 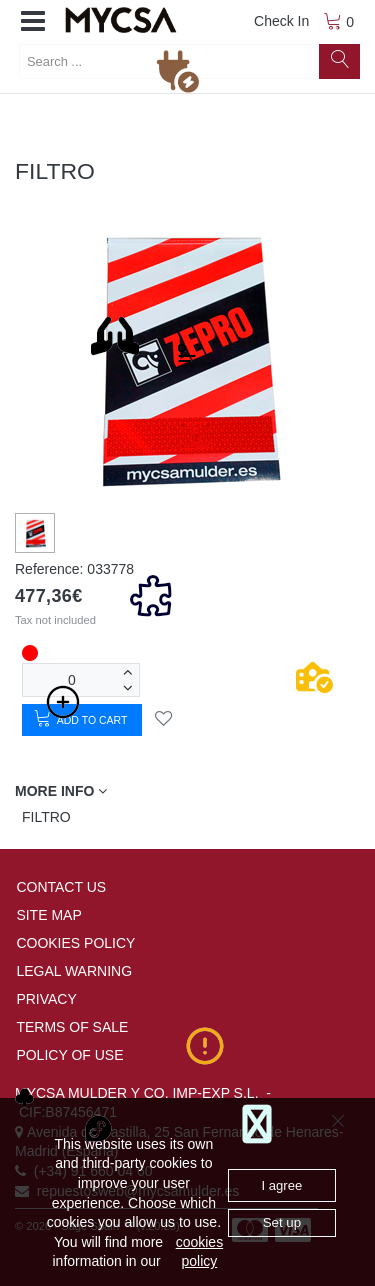 What do you see at coordinates (115, 336) in the screenshot?
I see `express gratitude or thanks` at bounding box center [115, 336].